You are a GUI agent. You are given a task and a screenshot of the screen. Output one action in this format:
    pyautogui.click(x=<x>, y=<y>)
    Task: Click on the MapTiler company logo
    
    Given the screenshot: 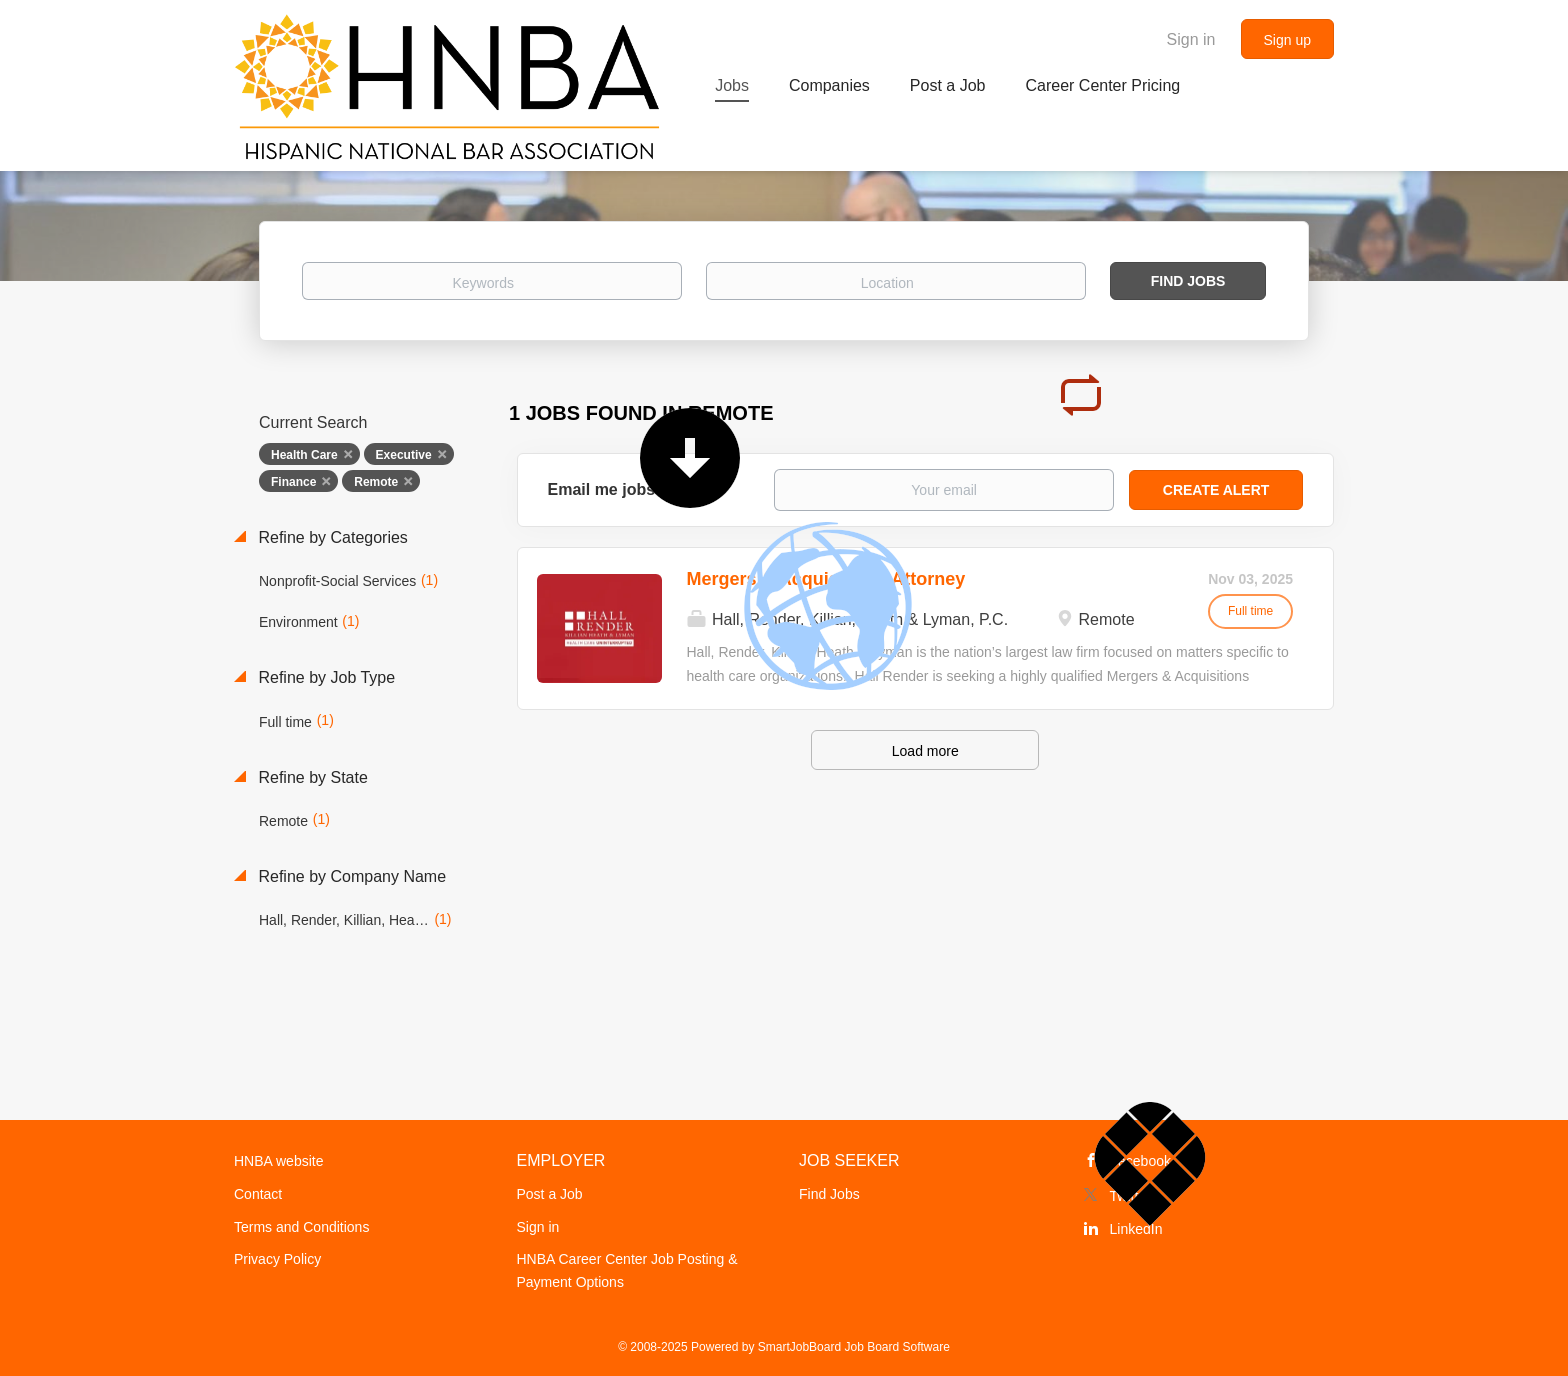 What is the action you would take?
    pyautogui.click(x=1150, y=1164)
    